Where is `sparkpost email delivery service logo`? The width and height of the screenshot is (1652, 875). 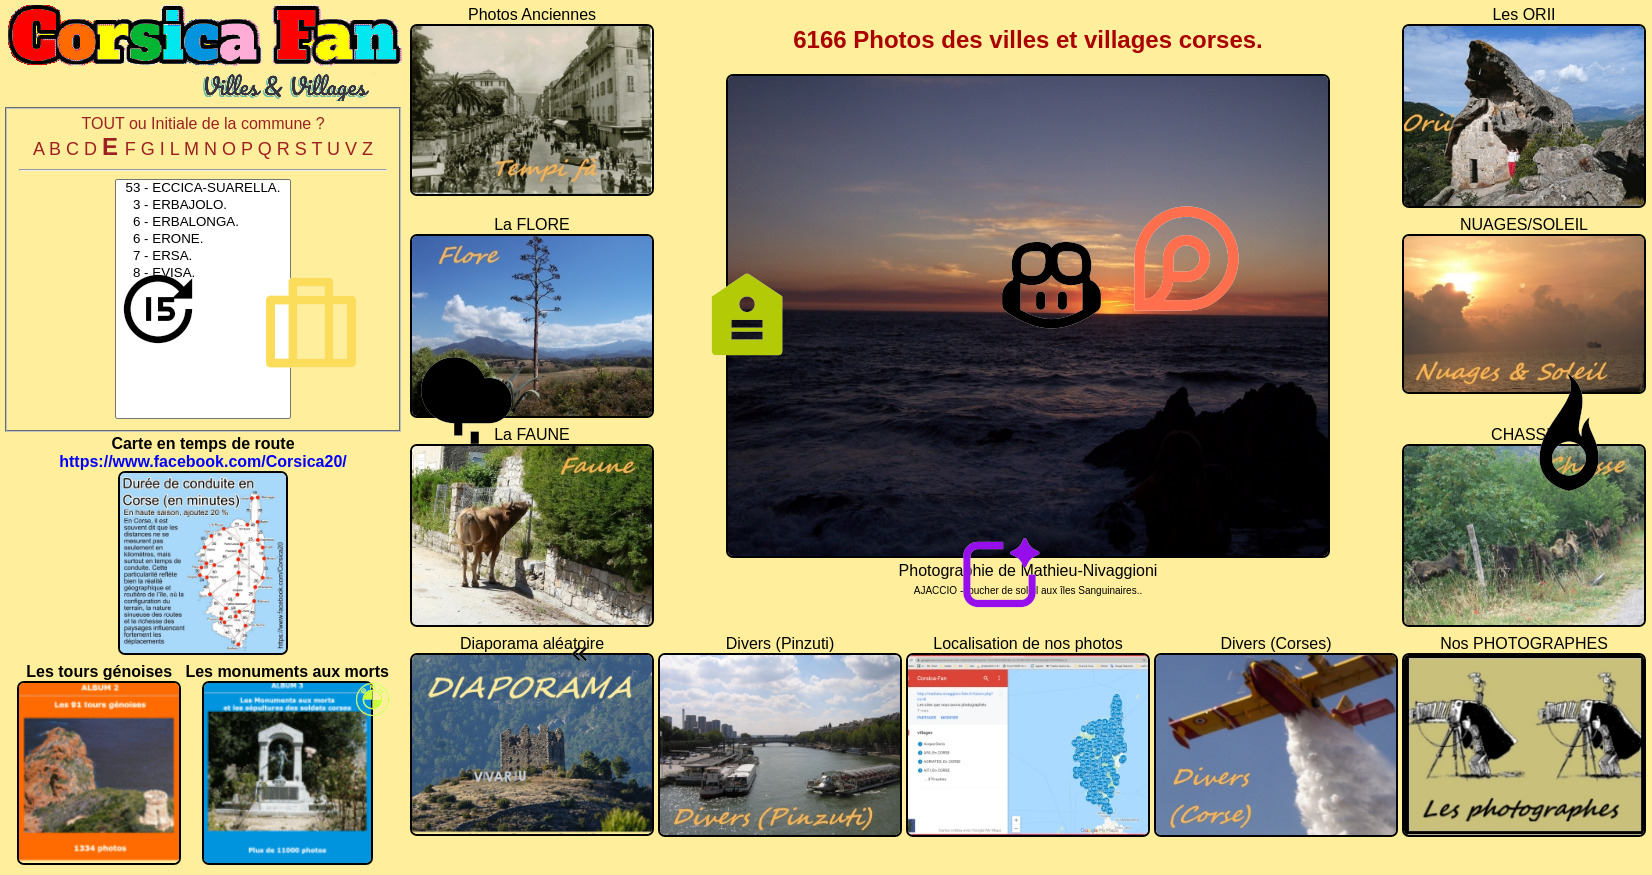 sparkpost email delivery service logo is located at coordinates (1569, 432).